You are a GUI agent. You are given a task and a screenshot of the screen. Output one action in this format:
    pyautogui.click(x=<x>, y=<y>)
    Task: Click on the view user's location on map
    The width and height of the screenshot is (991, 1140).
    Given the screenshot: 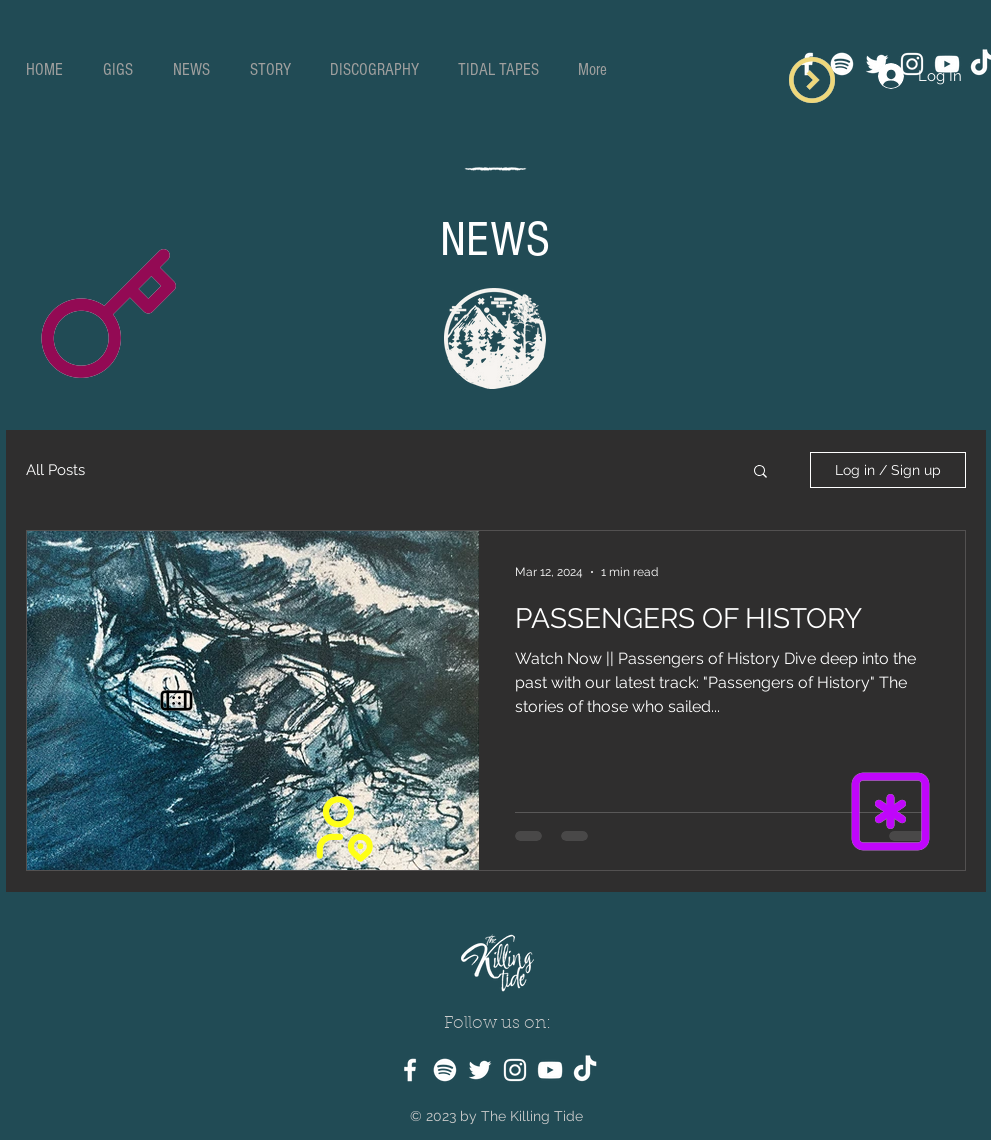 What is the action you would take?
    pyautogui.click(x=338, y=827)
    